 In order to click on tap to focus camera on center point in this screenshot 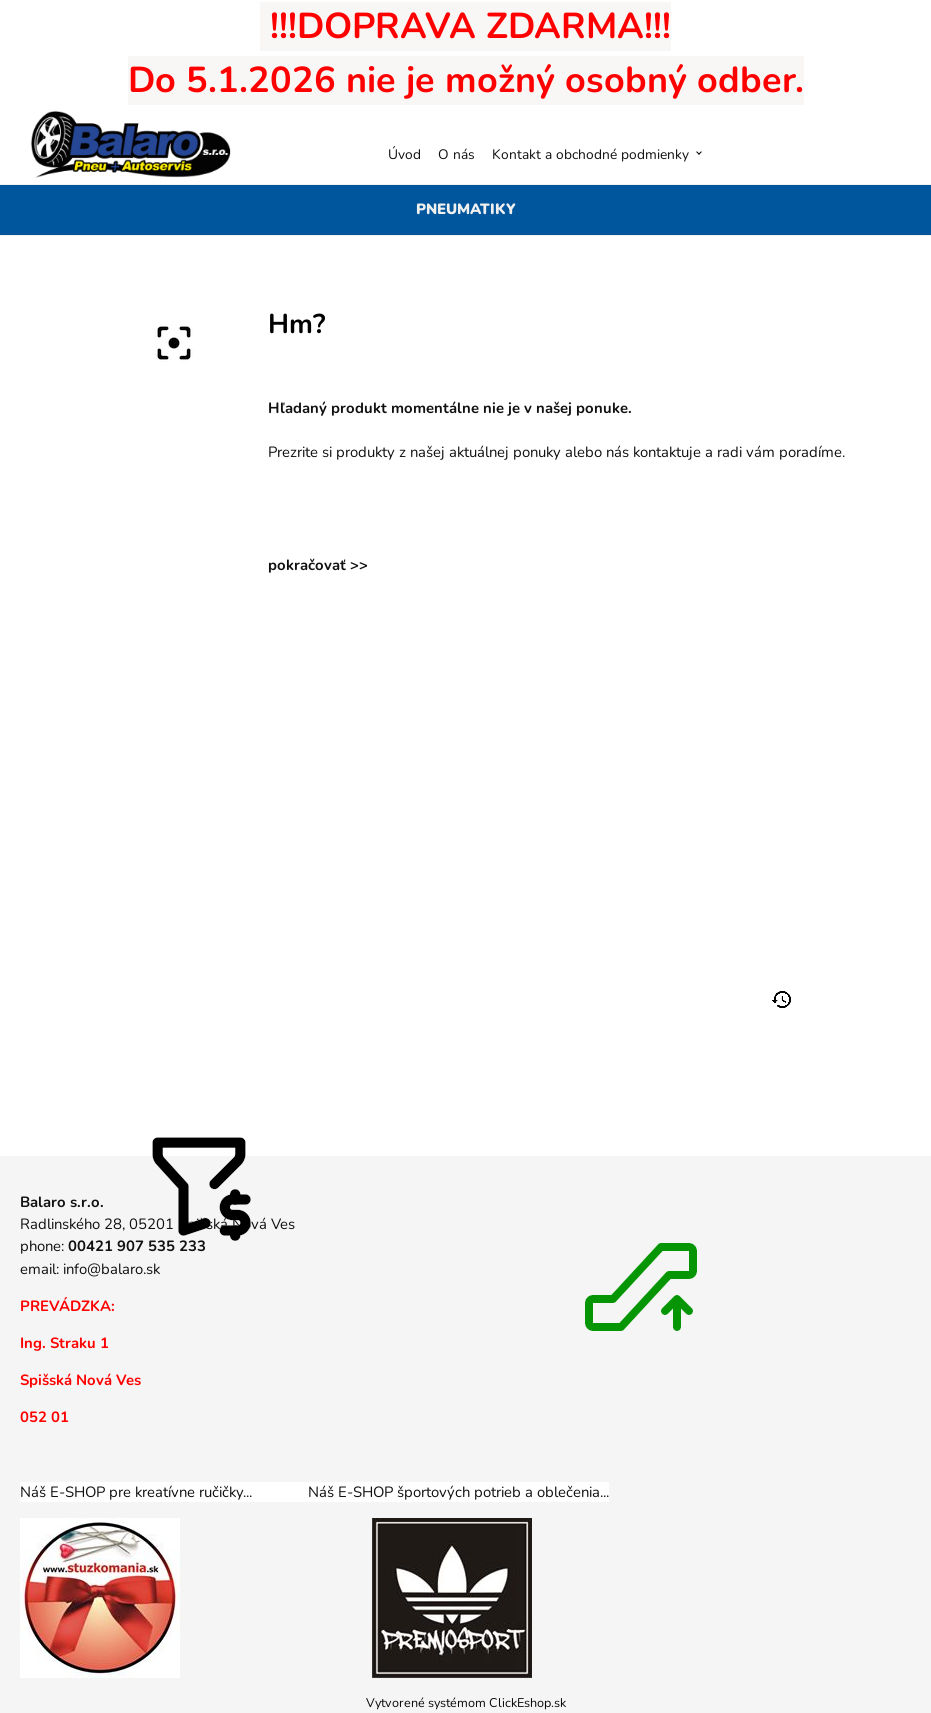, I will do `click(174, 343)`.